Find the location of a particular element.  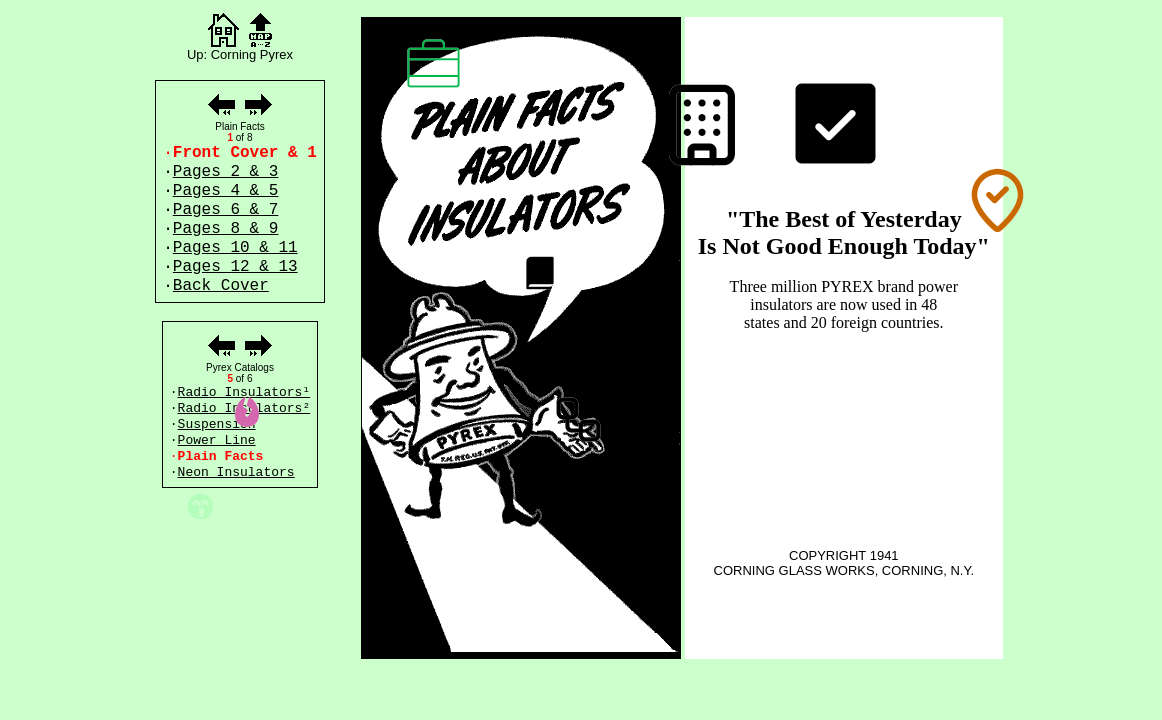

access work or business documents is located at coordinates (433, 65).